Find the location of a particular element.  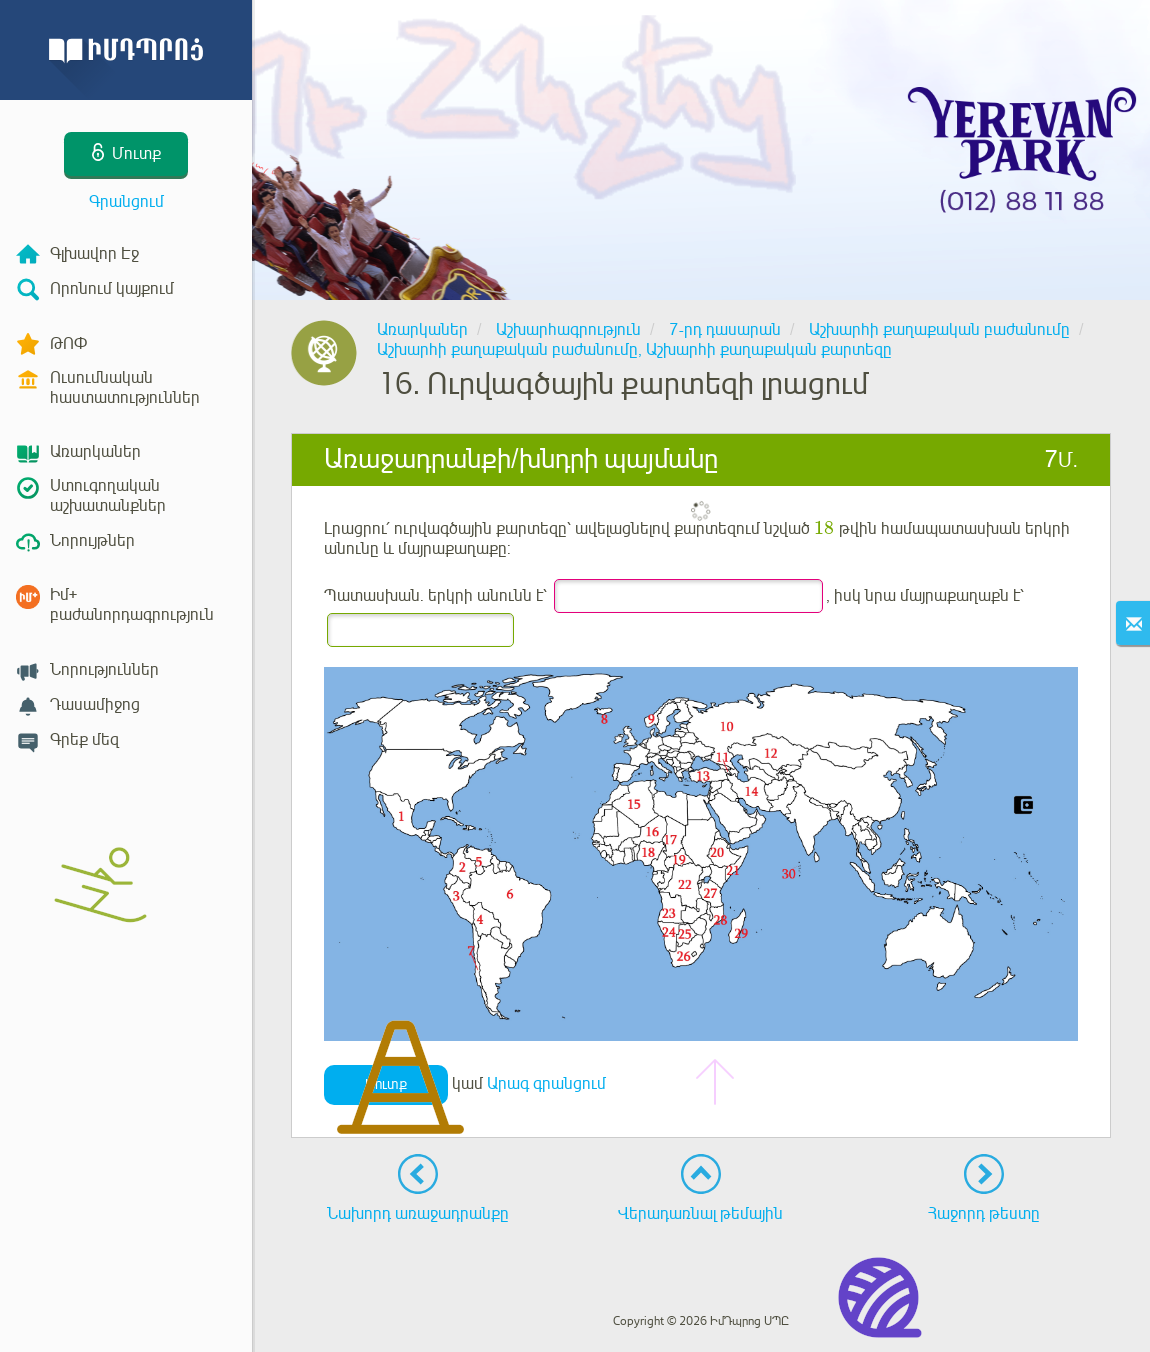

indicates an area under construction or maintenance is located at coordinates (400, 1079).